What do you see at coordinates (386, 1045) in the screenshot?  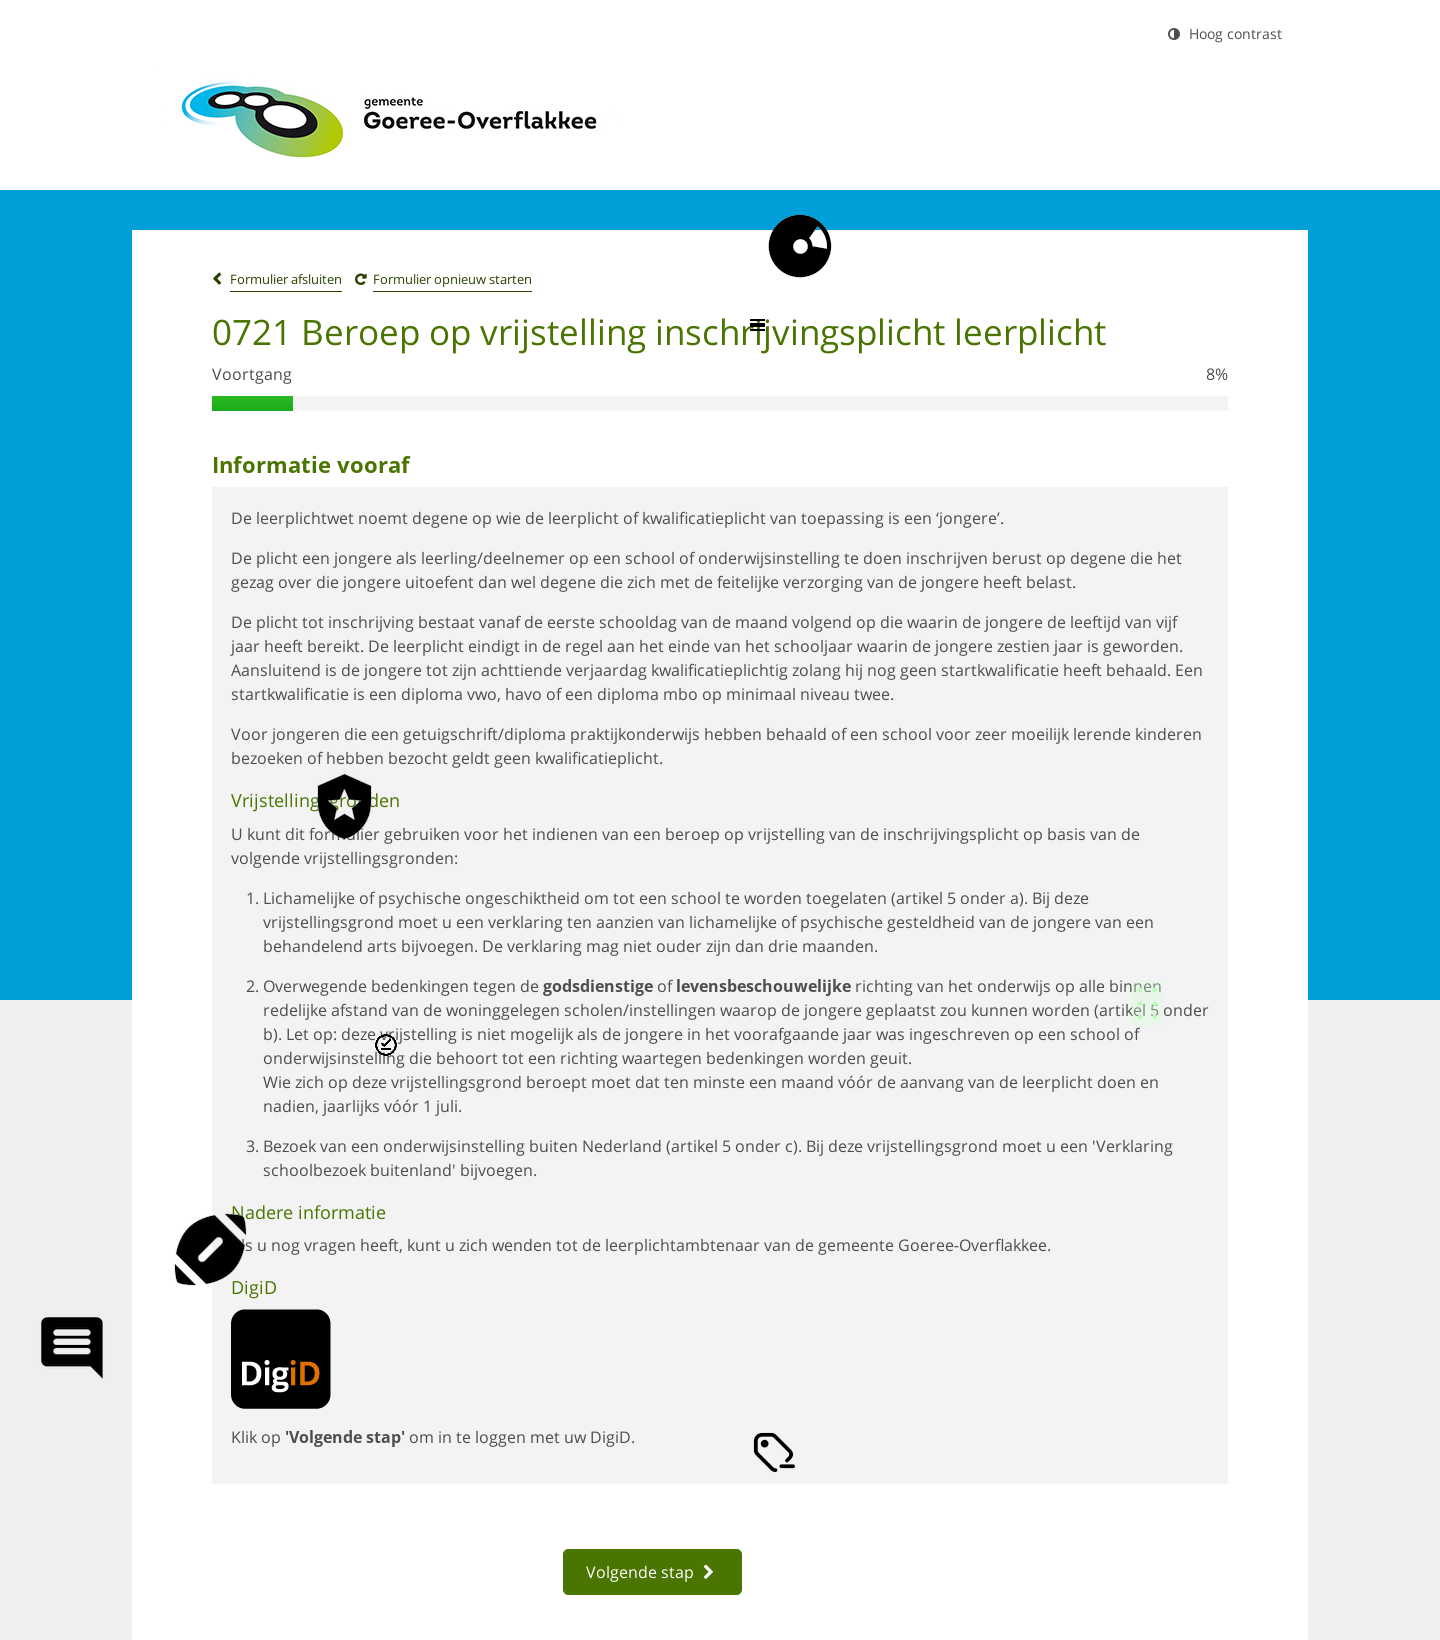 I see `indicates content is available offline` at bounding box center [386, 1045].